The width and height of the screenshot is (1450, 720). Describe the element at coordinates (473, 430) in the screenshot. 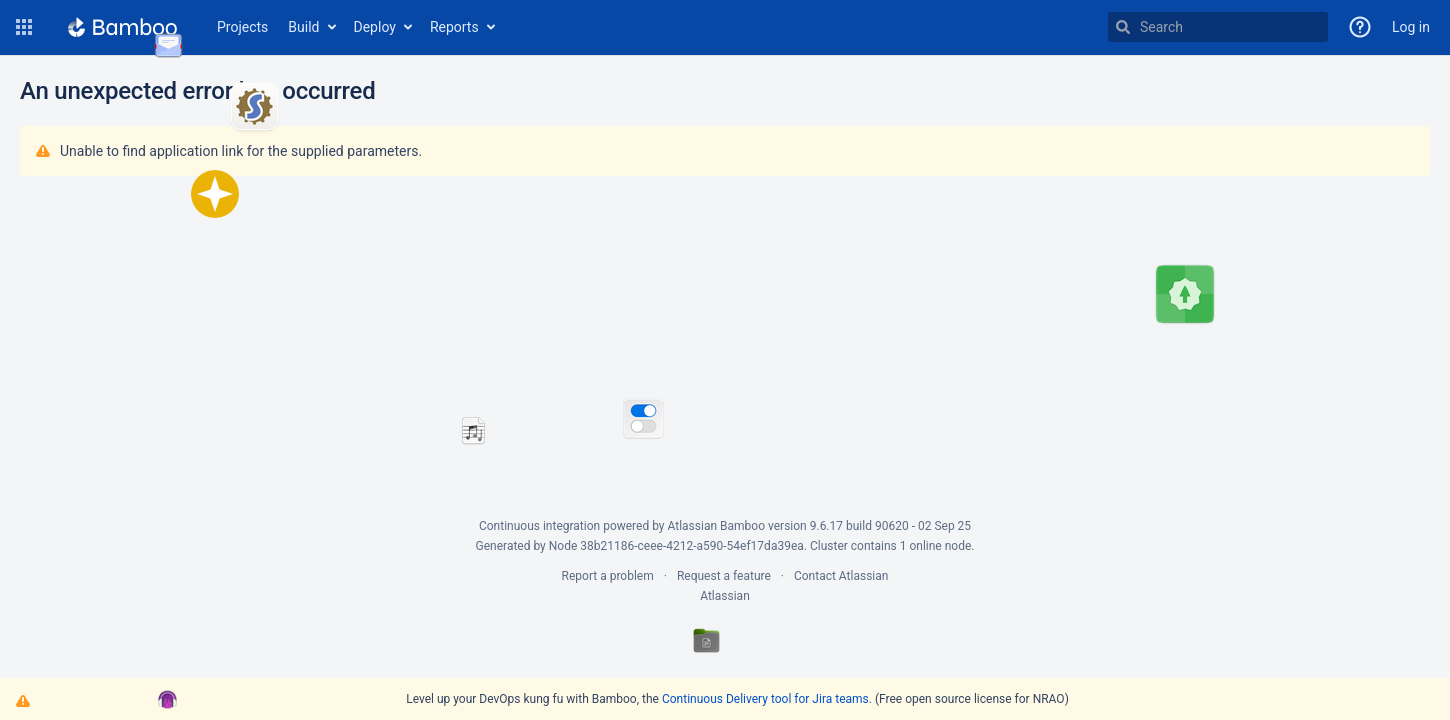

I see `an audio melody file type` at that location.